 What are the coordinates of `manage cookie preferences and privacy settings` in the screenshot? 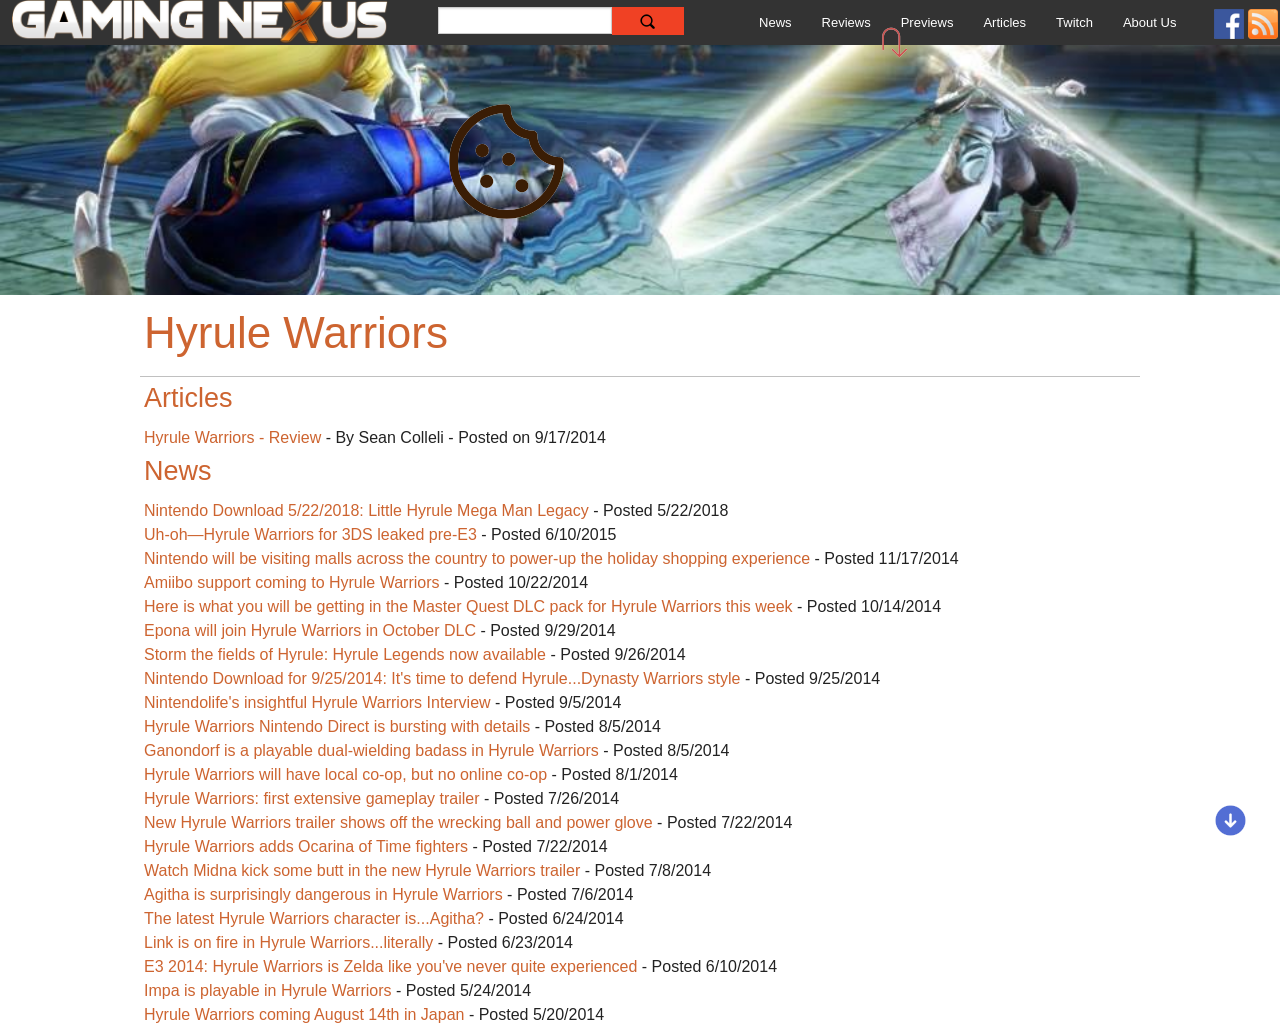 It's located at (506, 161).